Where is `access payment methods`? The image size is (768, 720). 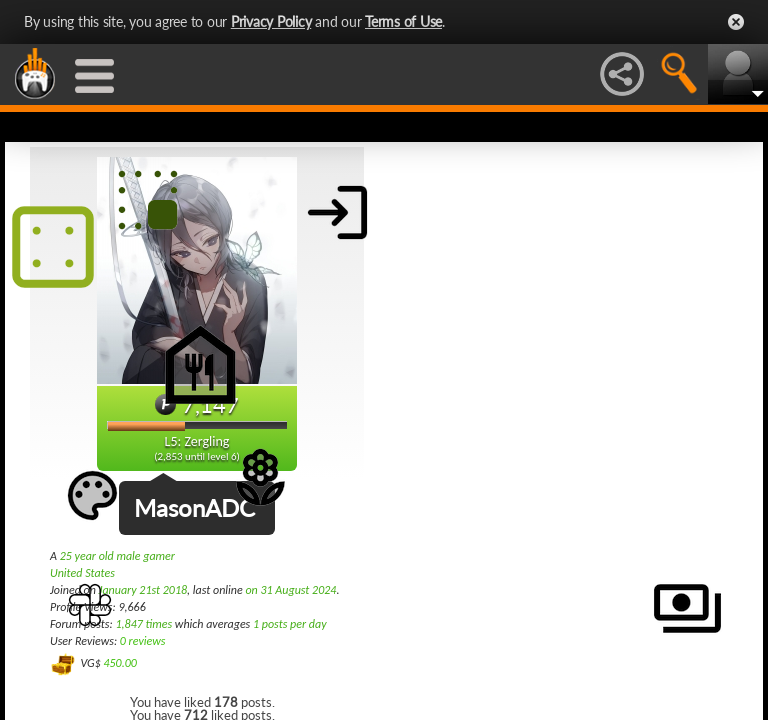 access payment methods is located at coordinates (687, 608).